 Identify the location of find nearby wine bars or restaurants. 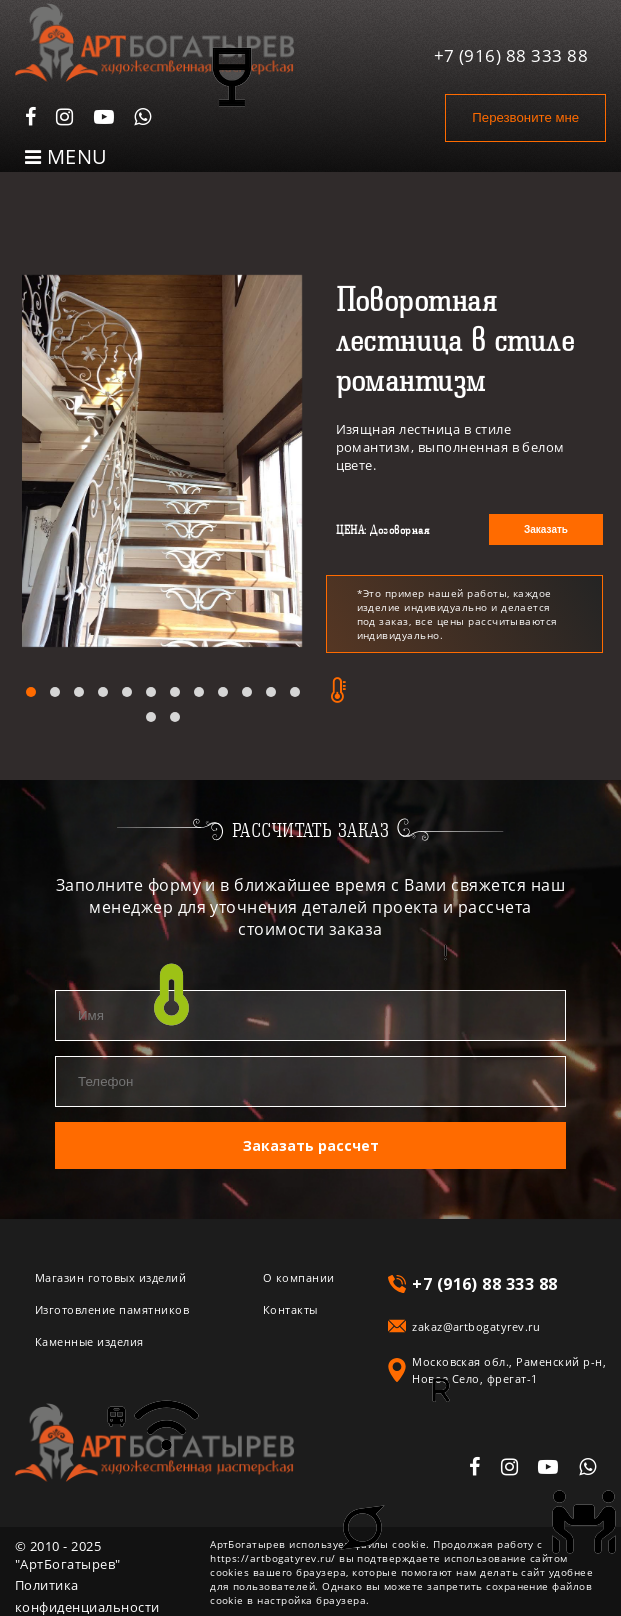
(232, 77).